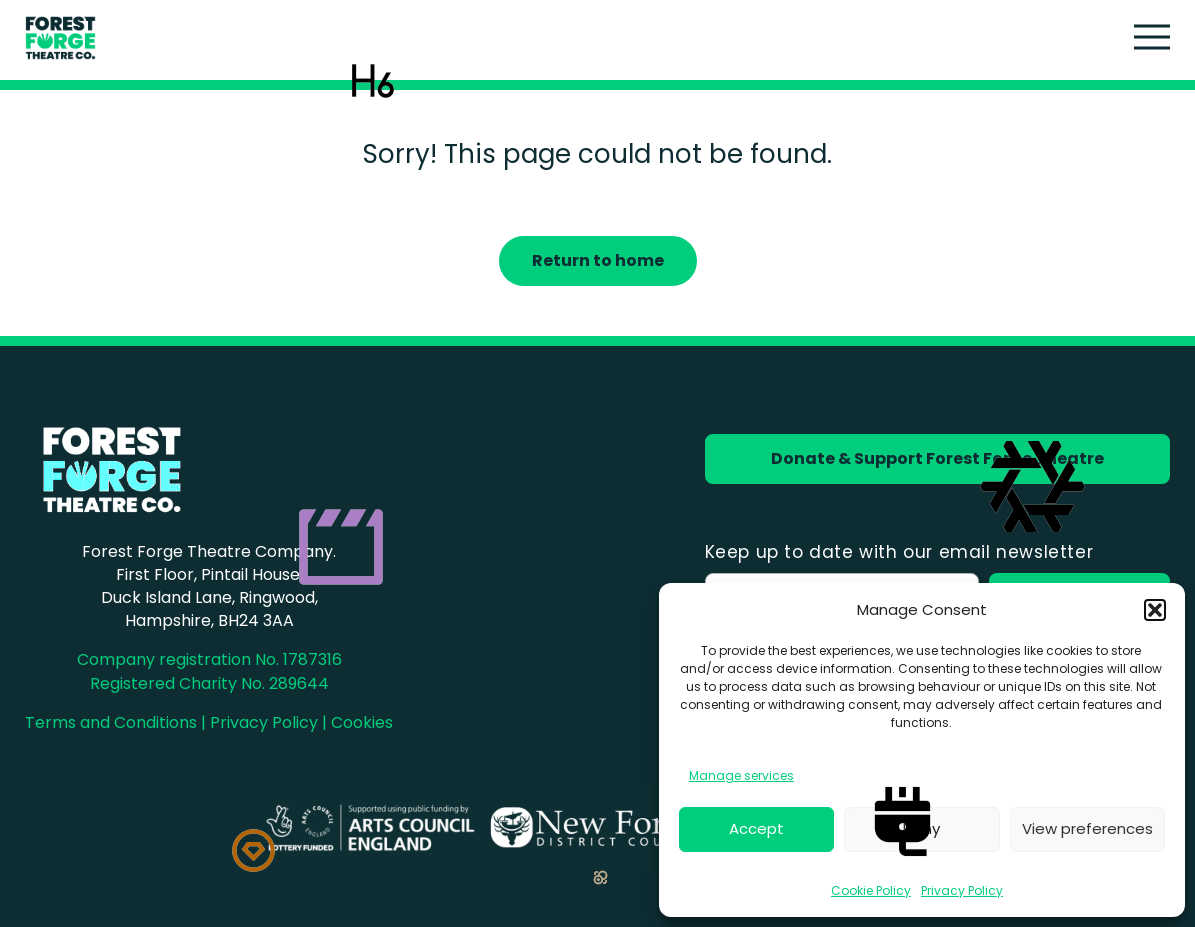  What do you see at coordinates (341, 547) in the screenshot?
I see `access video or film editing tools` at bounding box center [341, 547].